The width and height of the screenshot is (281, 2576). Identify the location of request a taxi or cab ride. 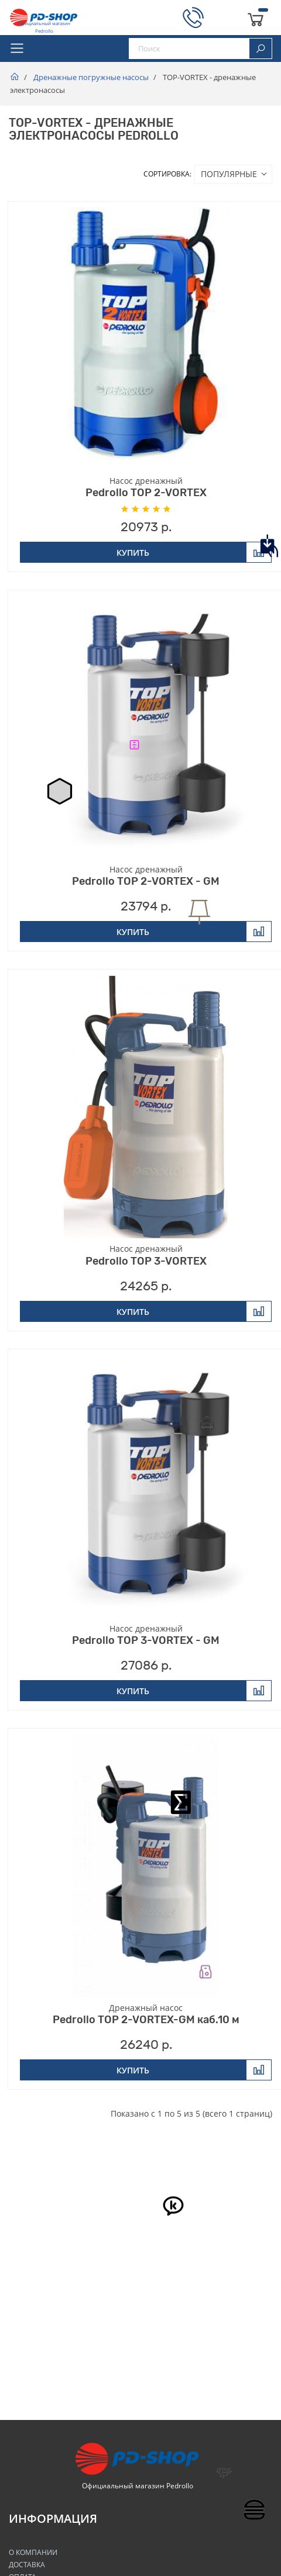
(207, 1424).